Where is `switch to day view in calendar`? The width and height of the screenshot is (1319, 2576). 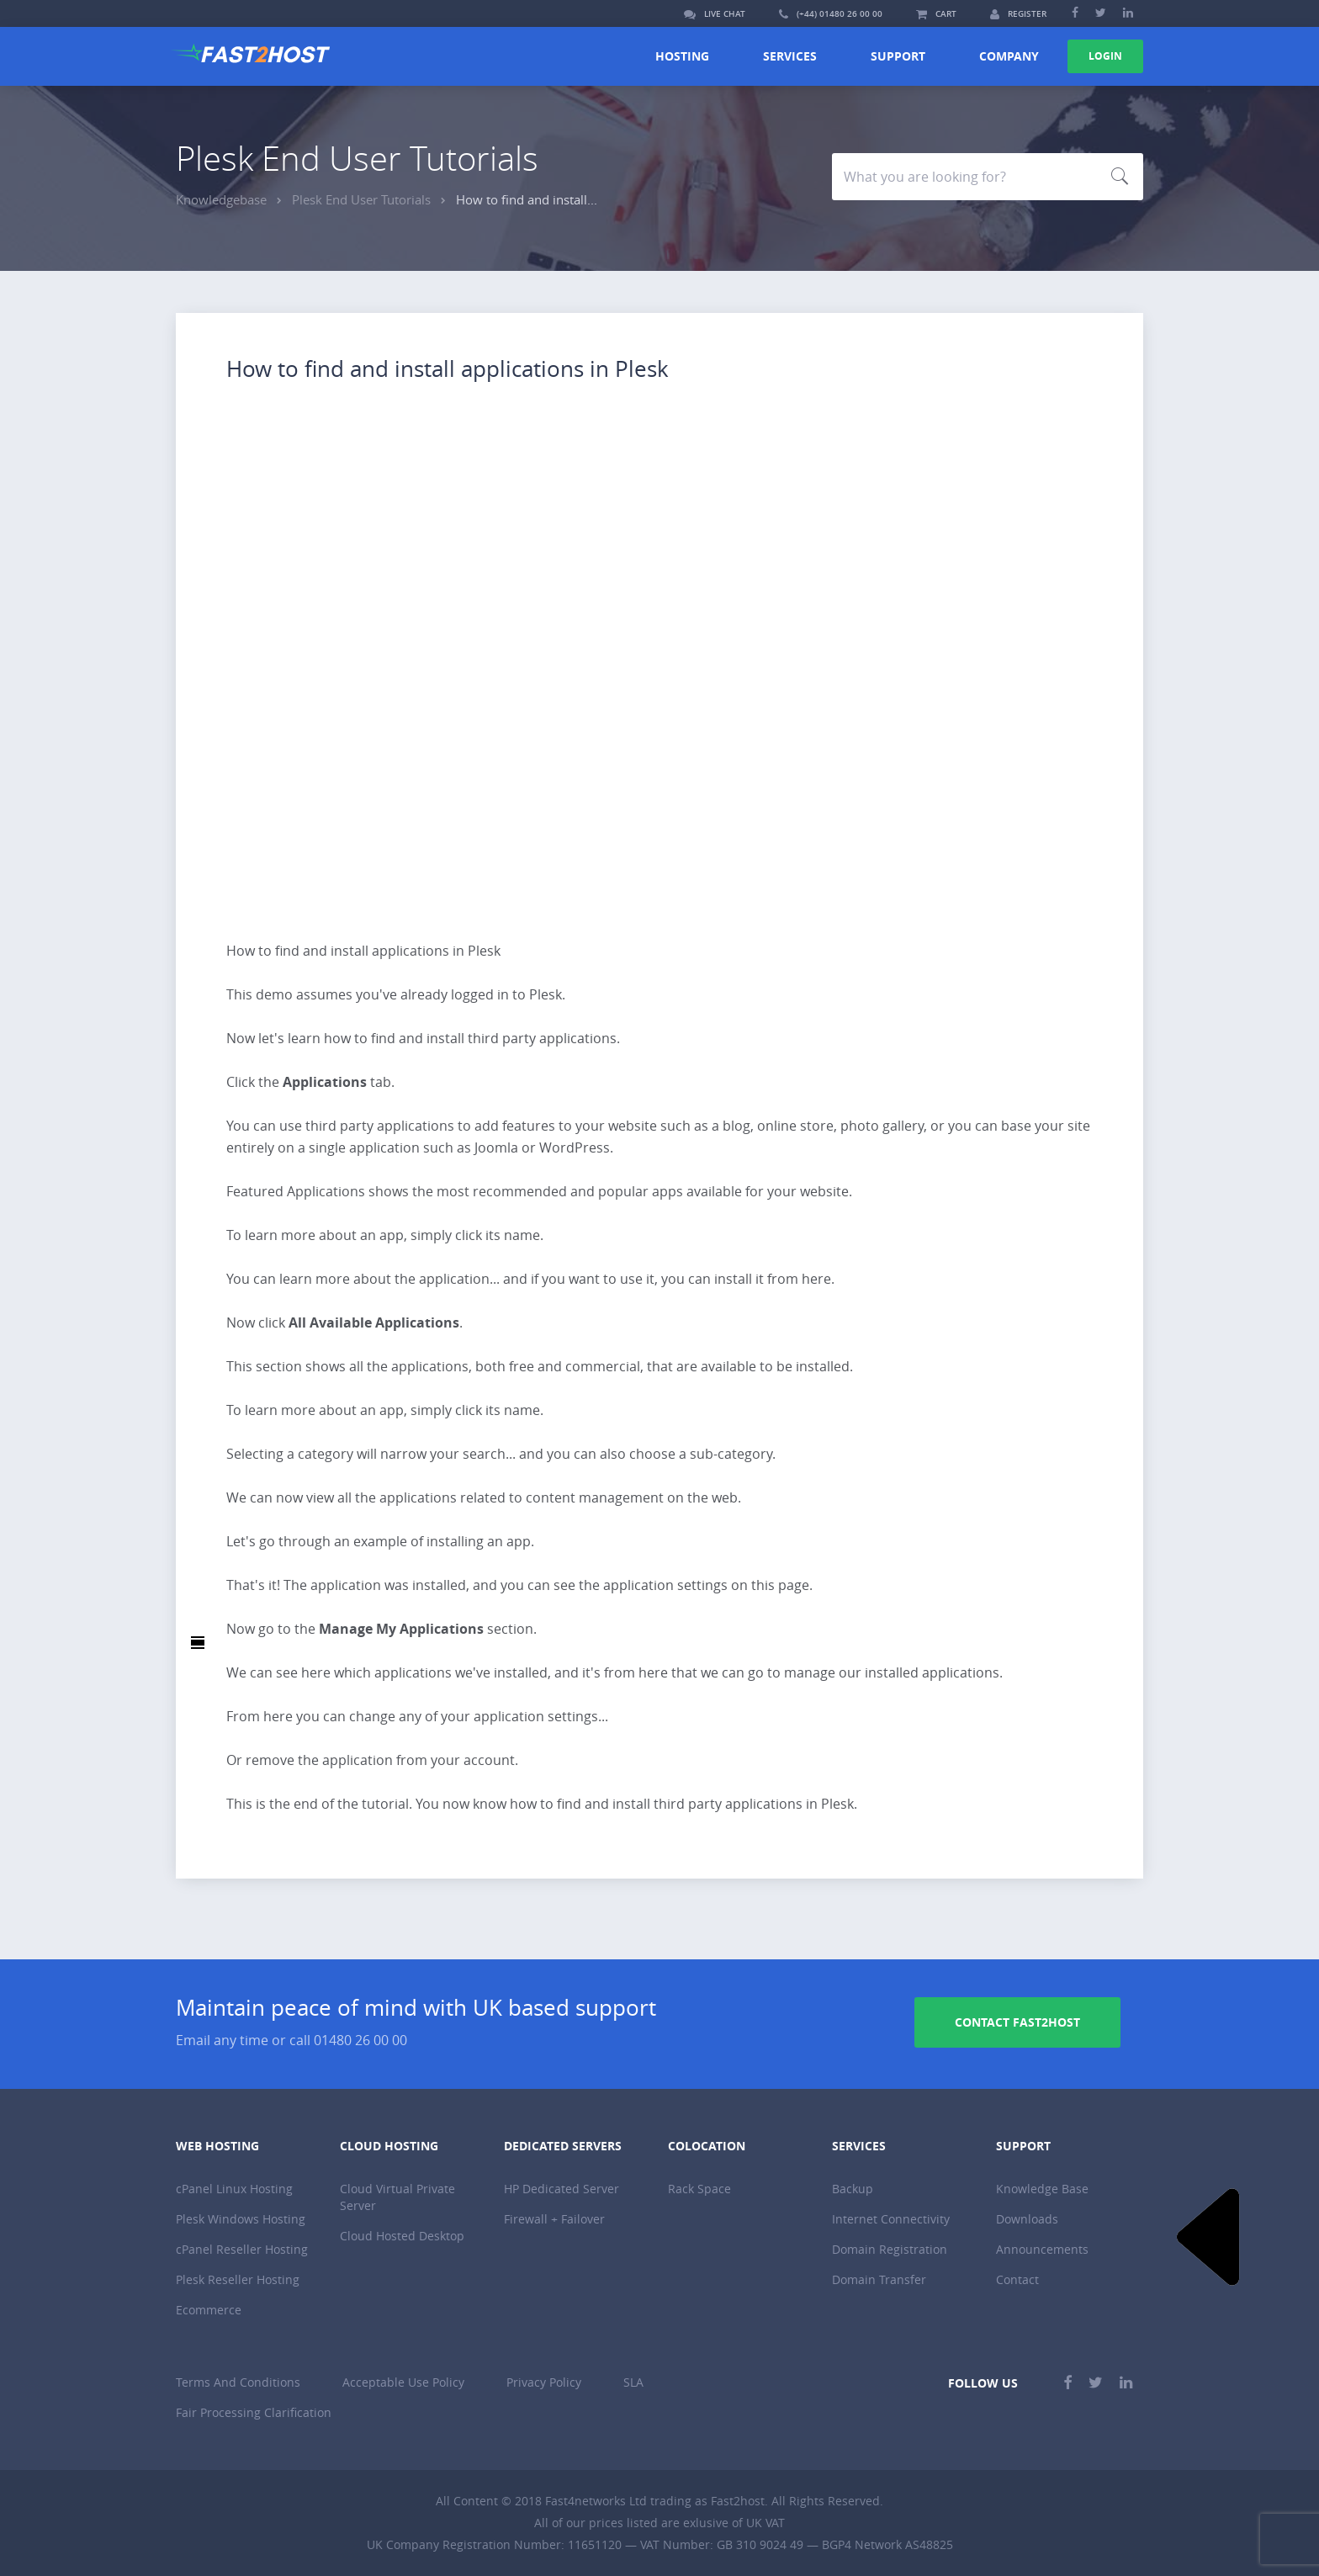 switch to day view in calendar is located at coordinates (198, 1642).